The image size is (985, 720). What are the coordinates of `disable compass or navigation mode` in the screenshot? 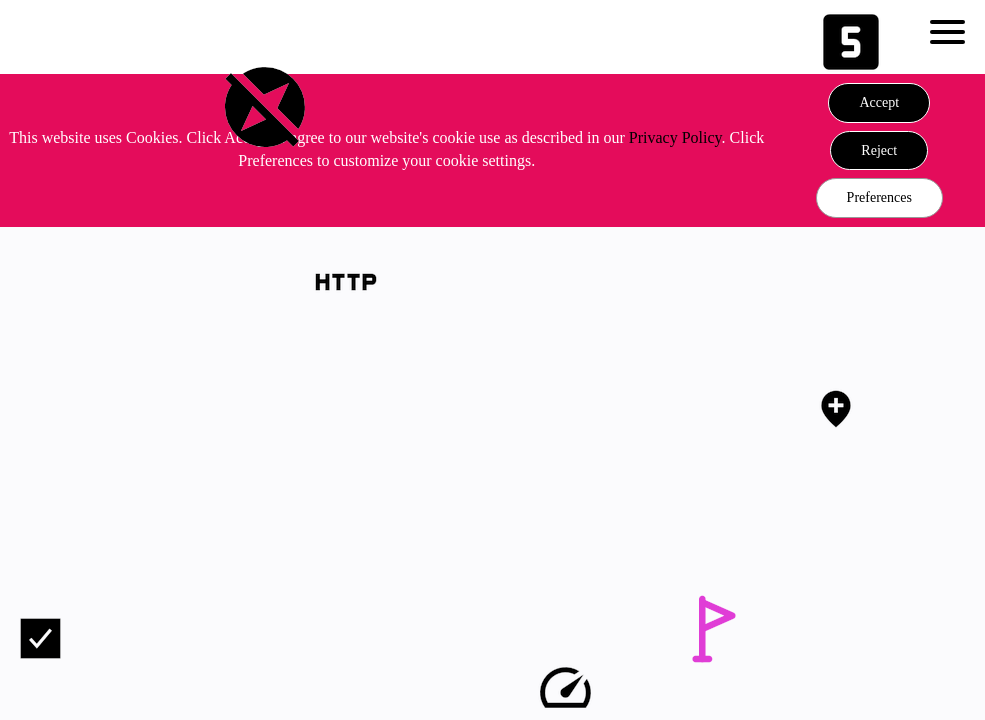 It's located at (265, 107).